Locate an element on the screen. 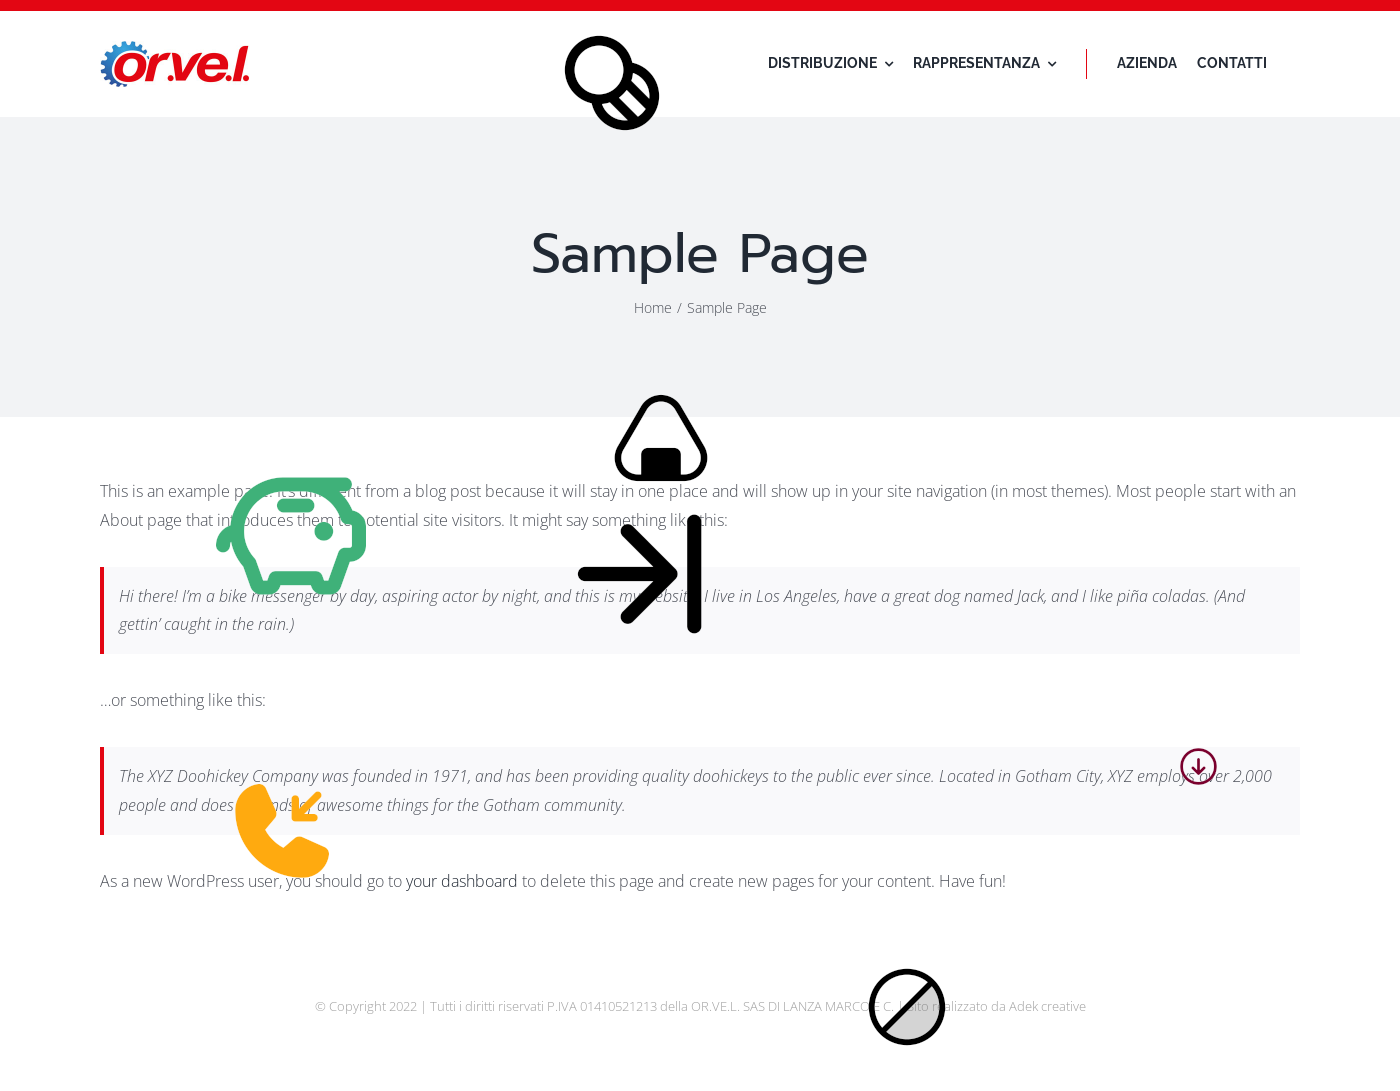  access savings or budget features is located at coordinates (291, 536).